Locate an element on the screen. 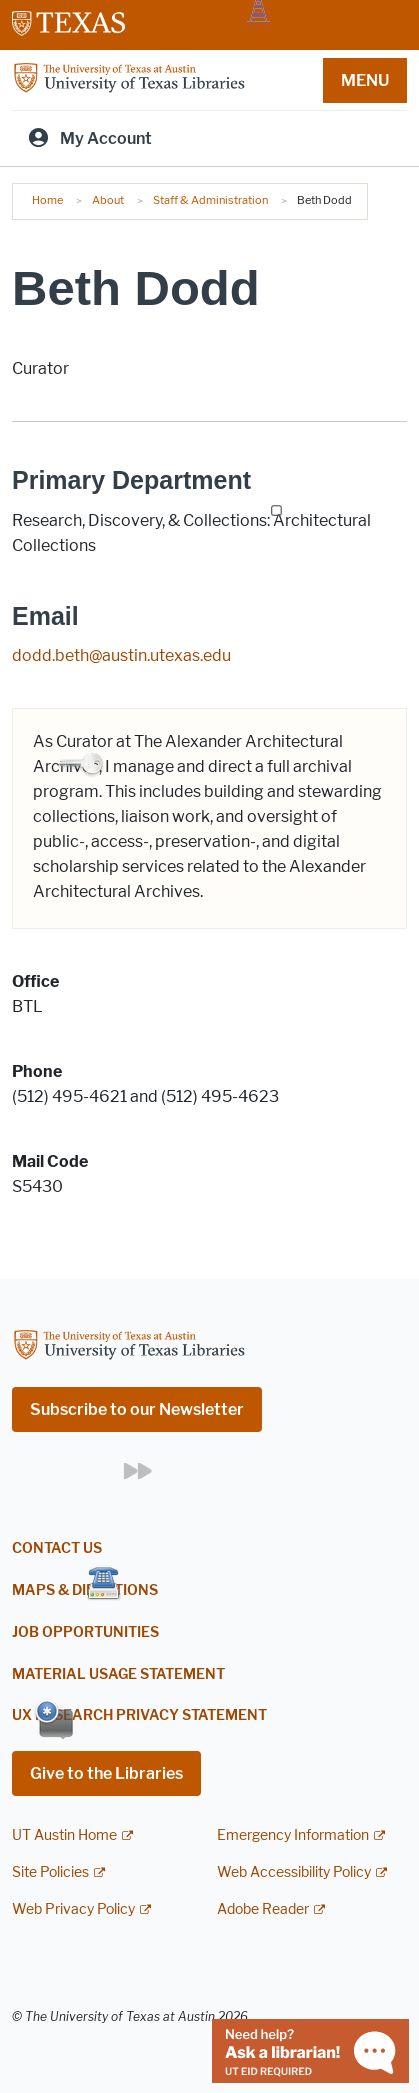 This screenshot has width=419, height=2093. access modem or dial-up network settings is located at coordinates (103, 1584).